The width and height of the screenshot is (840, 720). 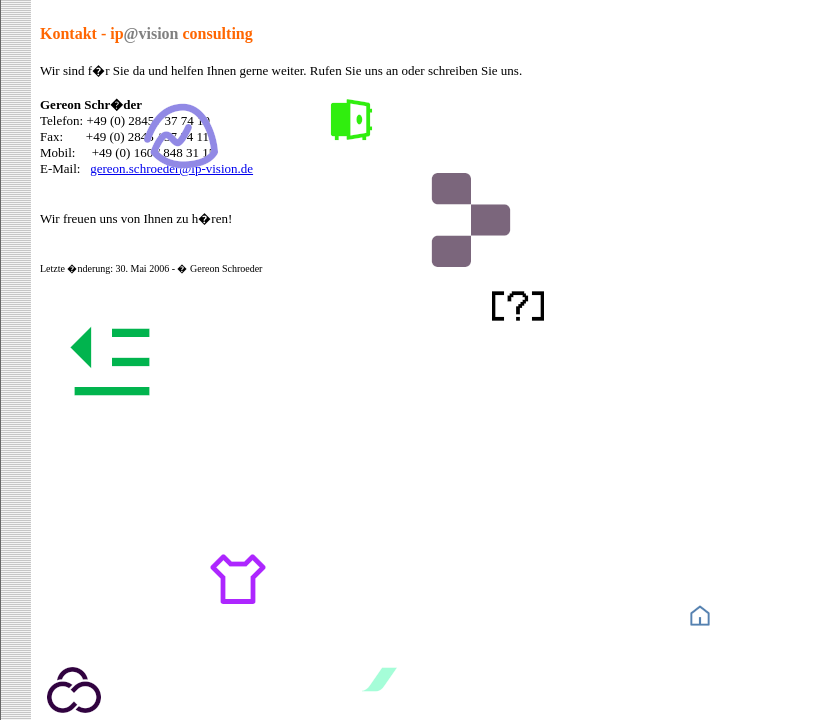 I want to click on open replit, so click(x=471, y=220).